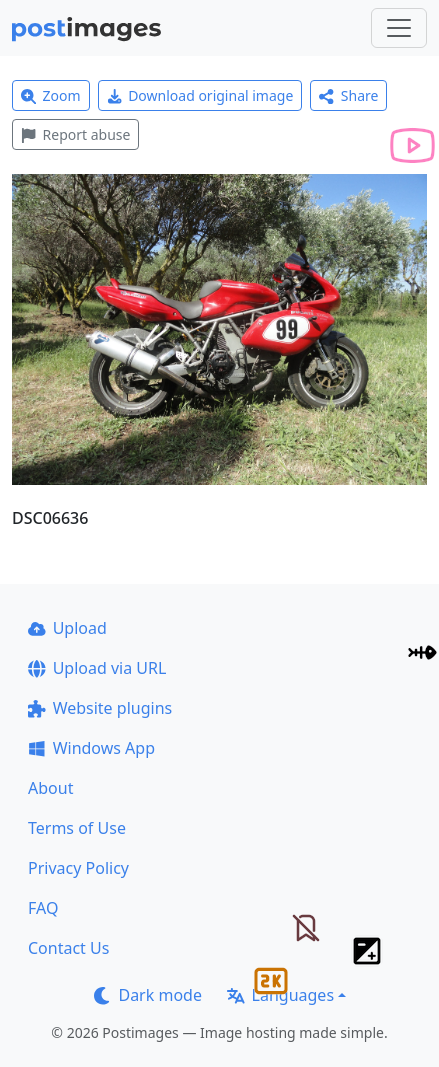 The width and height of the screenshot is (439, 1067). Describe the element at coordinates (412, 145) in the screenshot. I see `open youtube` at that location.